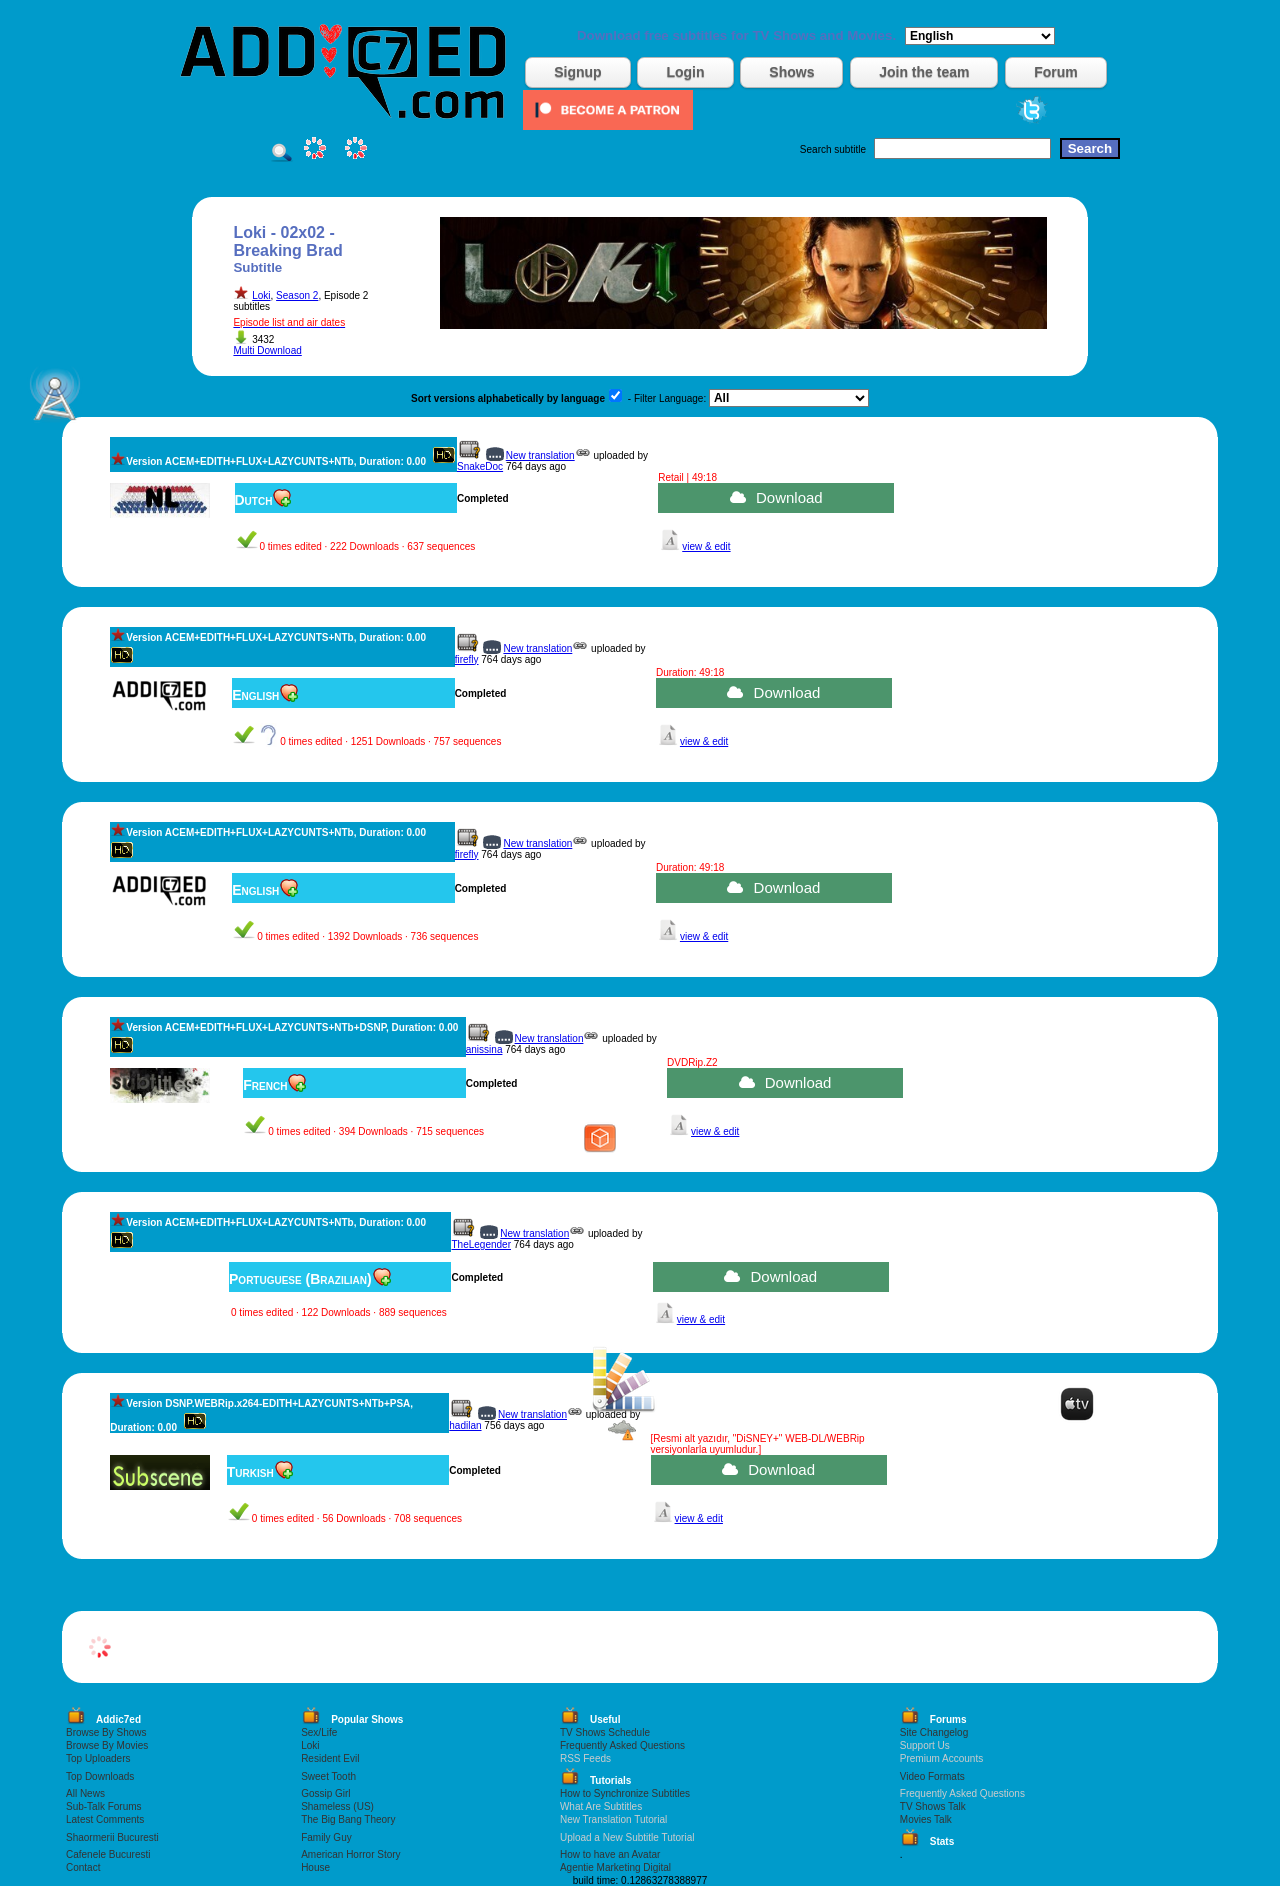 This screenshot has height=1886, width=1280. Describe the element at coordinates (1077, 1404) in the screenshot. I see `open the apple tv app` at that location.